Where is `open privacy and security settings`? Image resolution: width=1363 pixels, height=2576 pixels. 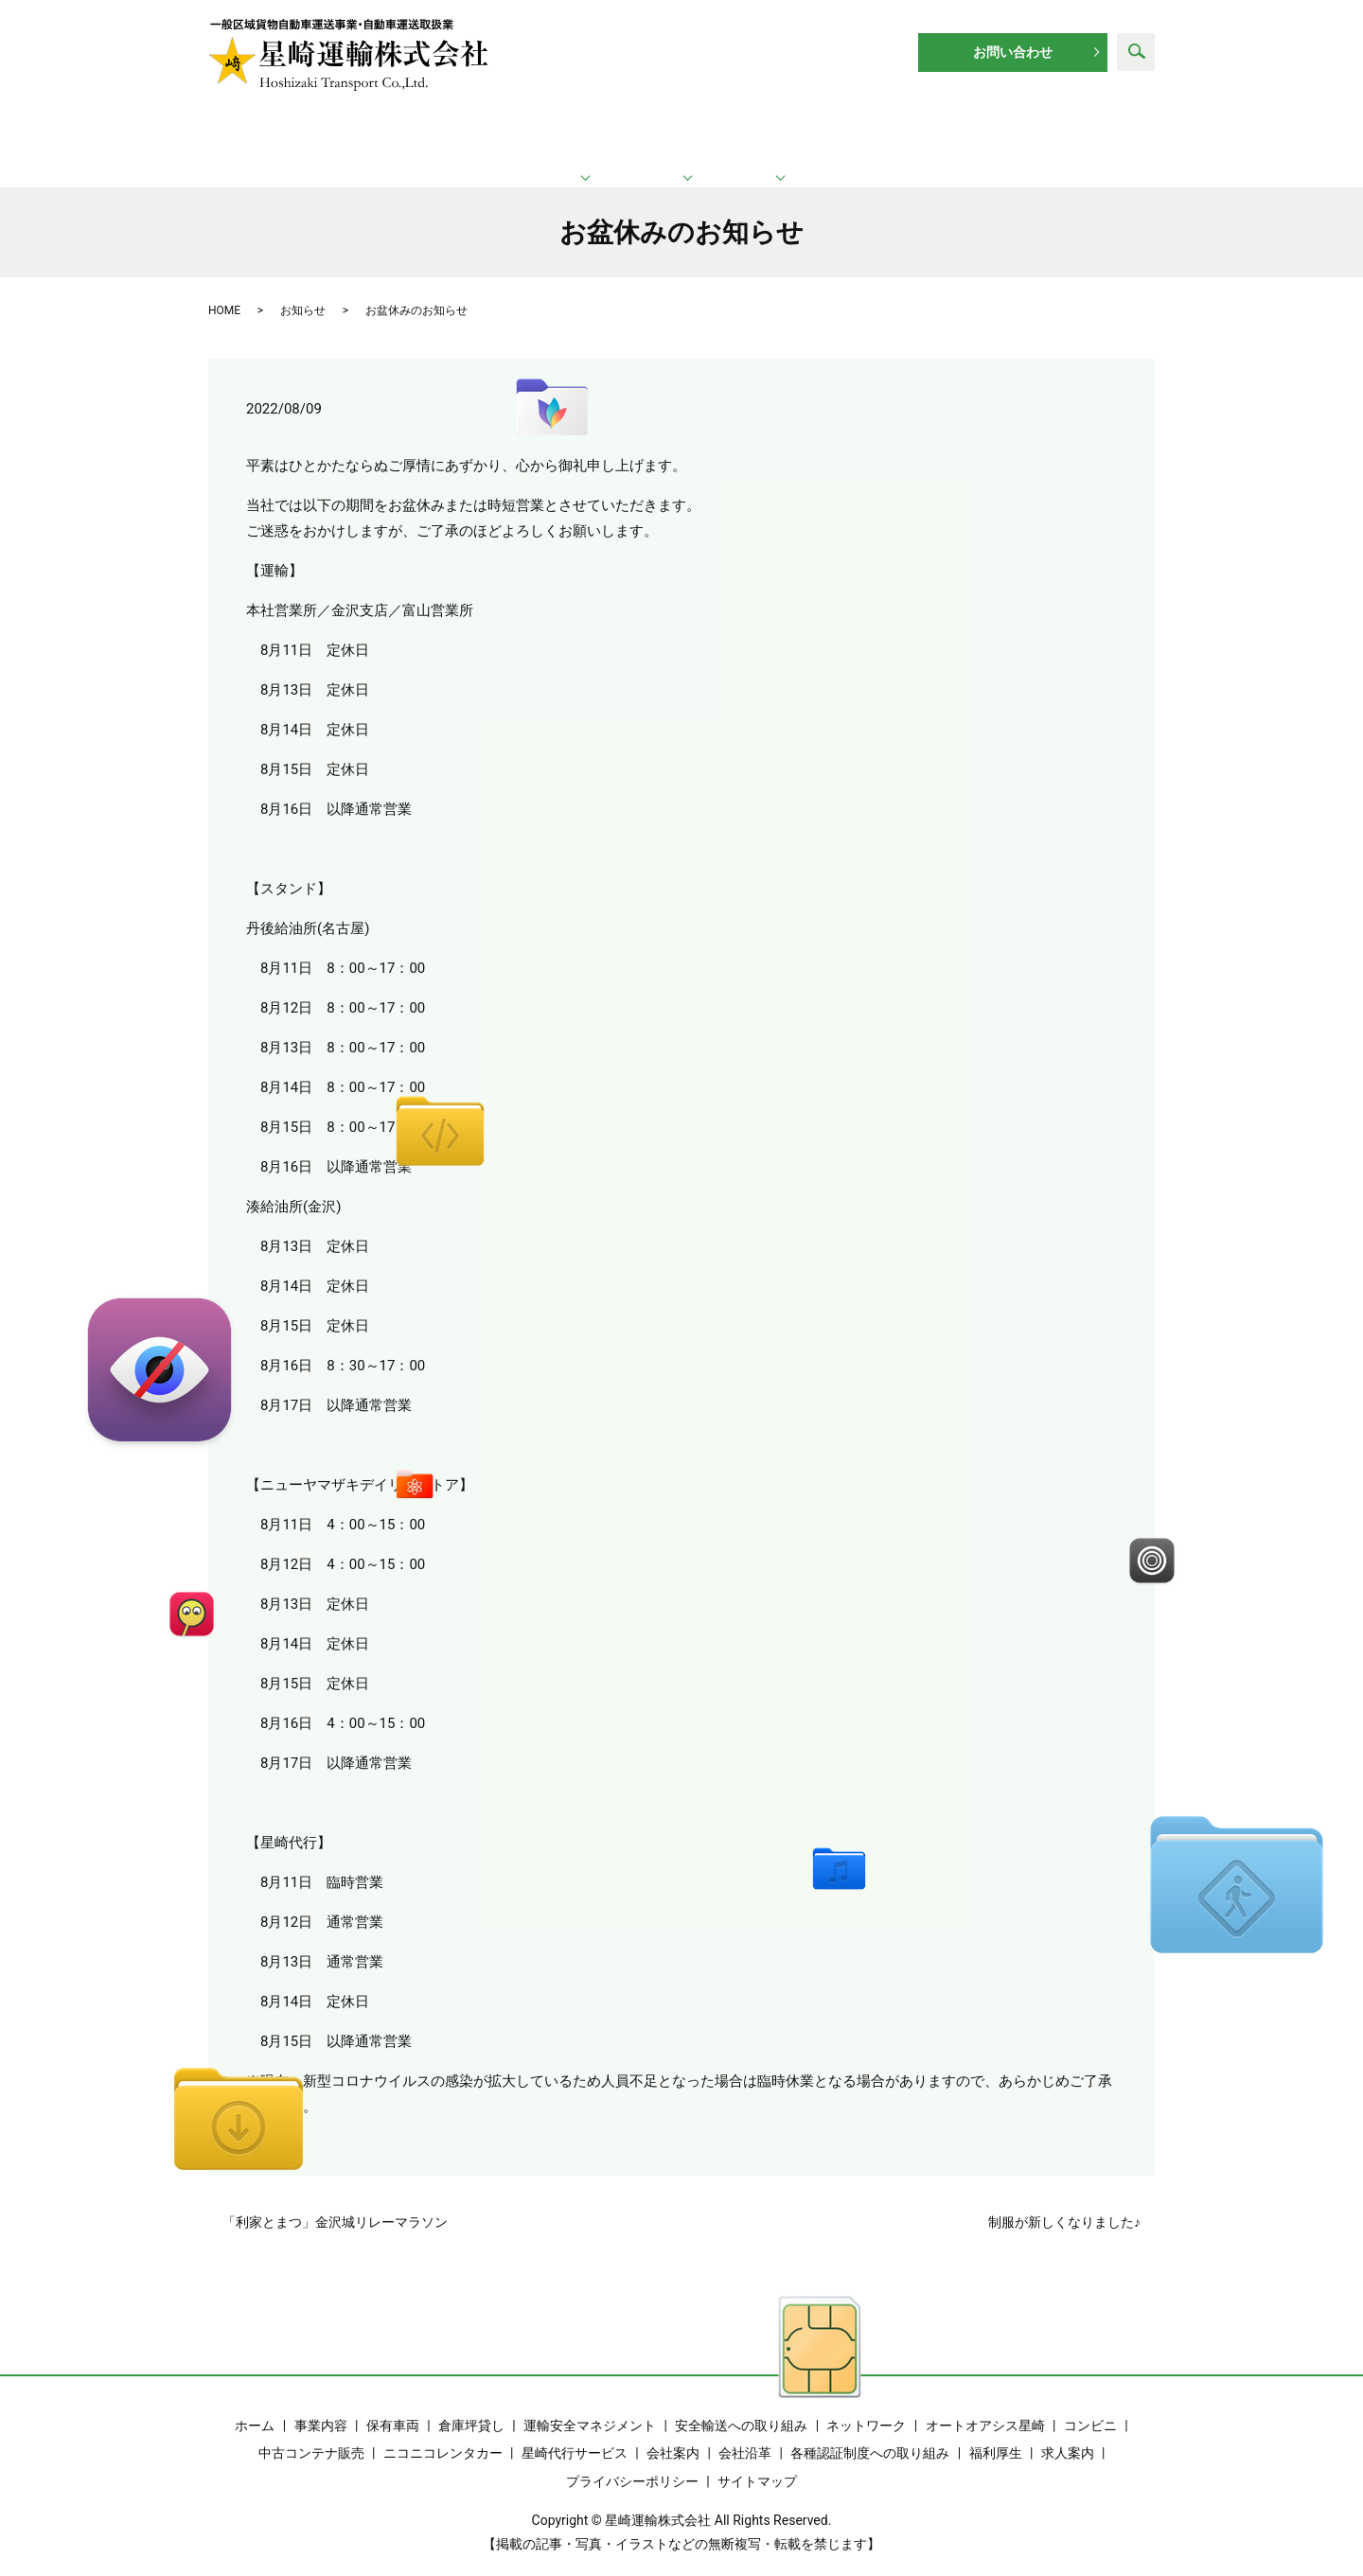
open privacy and security settings is located at coordinates (159, 1369).